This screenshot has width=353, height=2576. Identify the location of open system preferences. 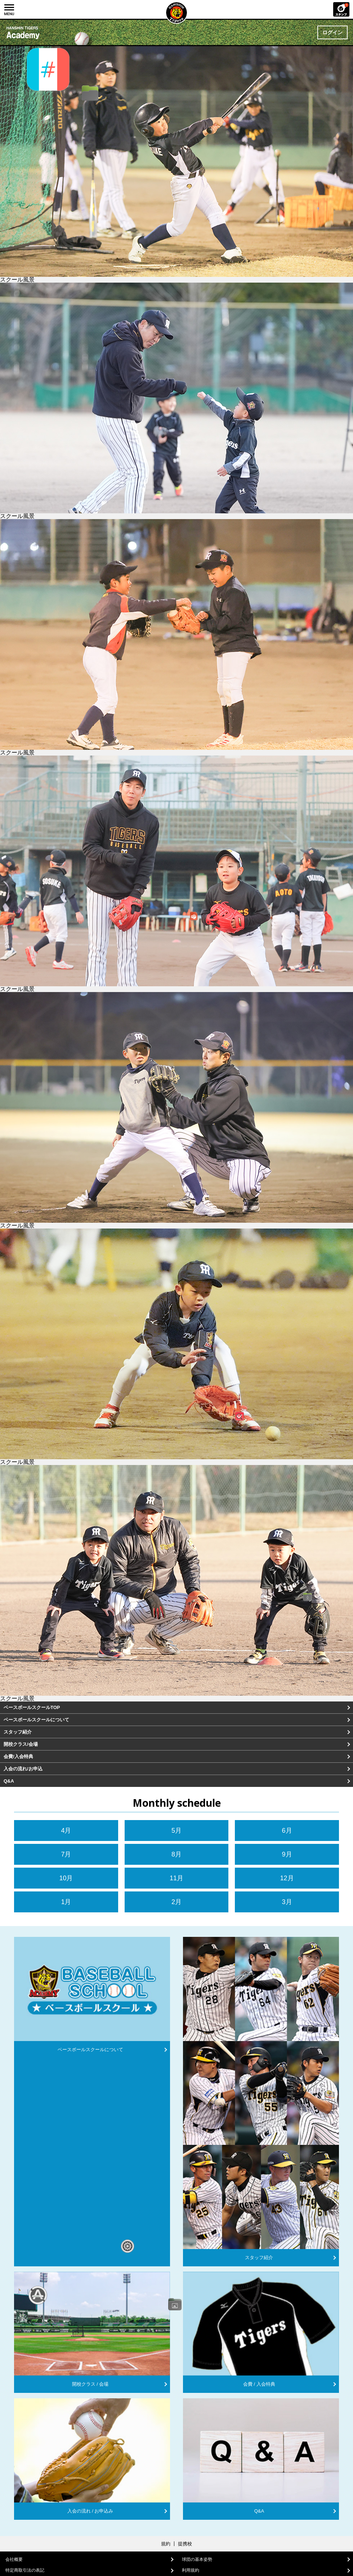
(128, 2246).